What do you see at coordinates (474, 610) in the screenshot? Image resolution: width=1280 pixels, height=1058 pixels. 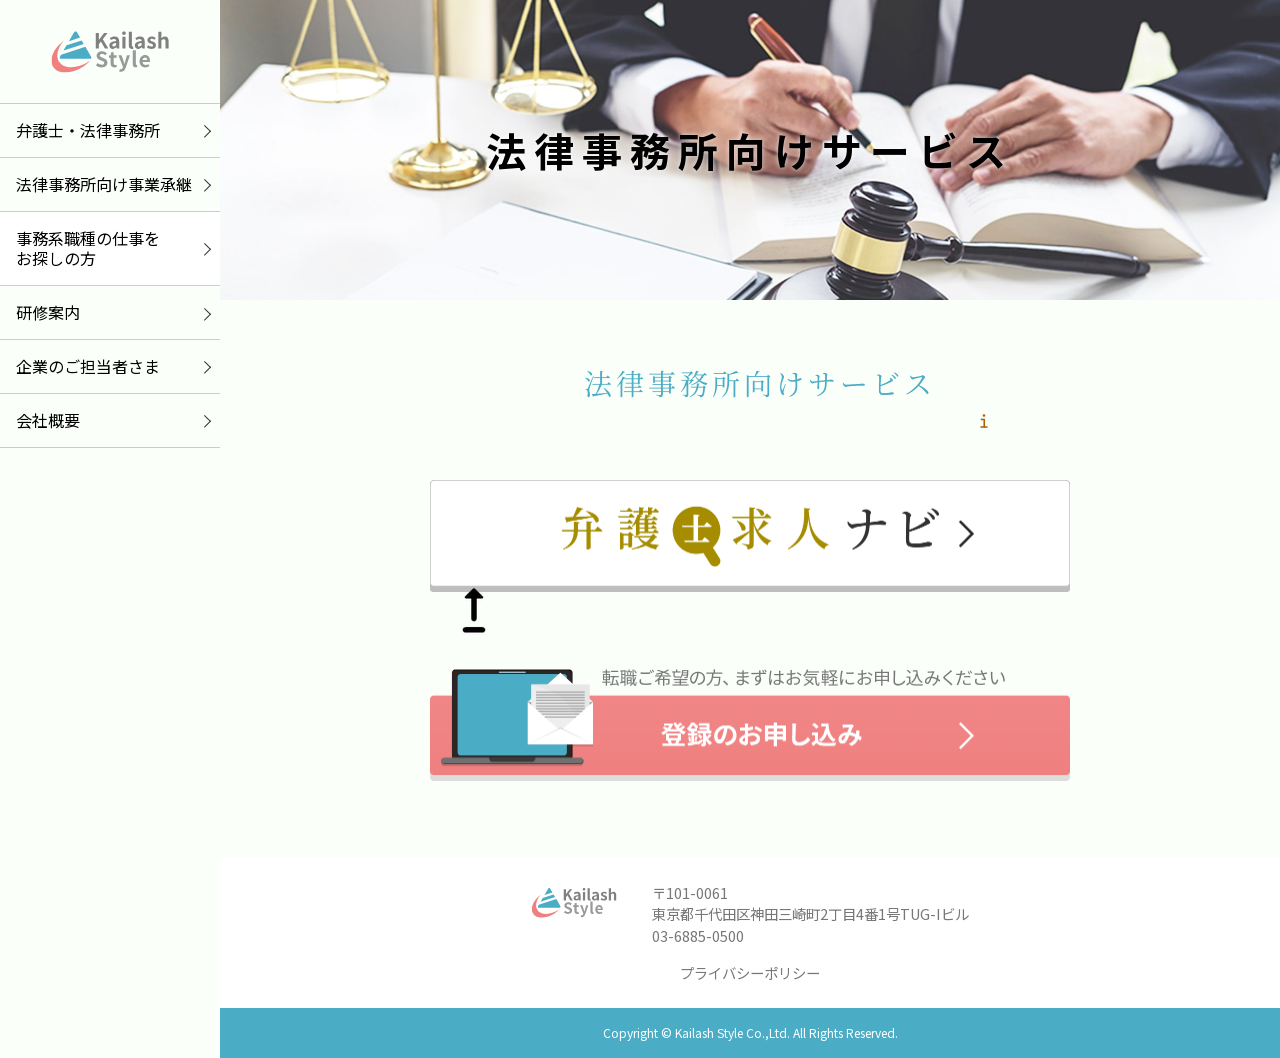 I see `upgrade to a newer version` at bounding box center [474, 610].